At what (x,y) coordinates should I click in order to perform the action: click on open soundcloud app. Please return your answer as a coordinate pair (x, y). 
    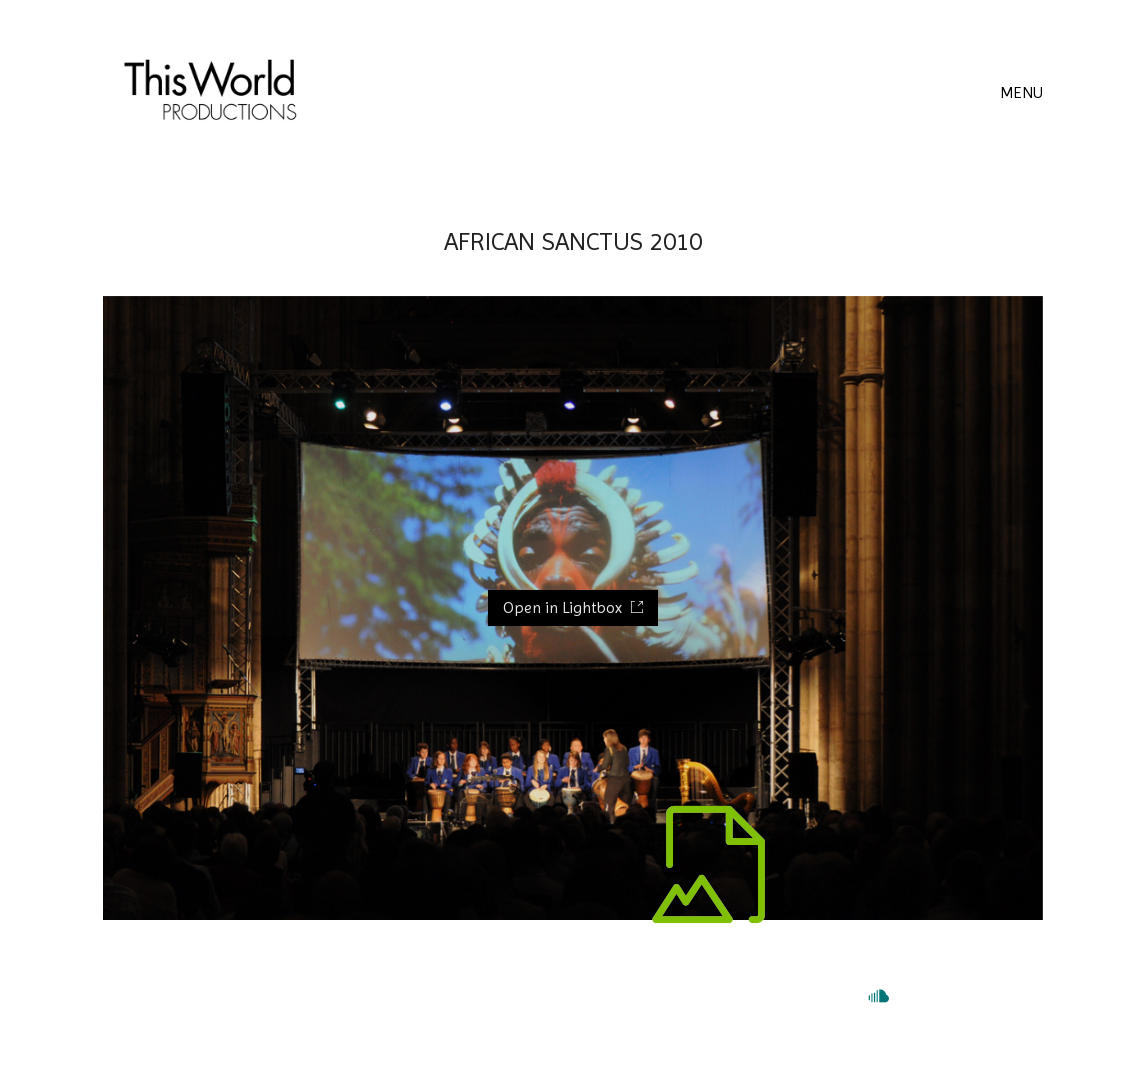
    Looking at the image, I should click on (878, 996).